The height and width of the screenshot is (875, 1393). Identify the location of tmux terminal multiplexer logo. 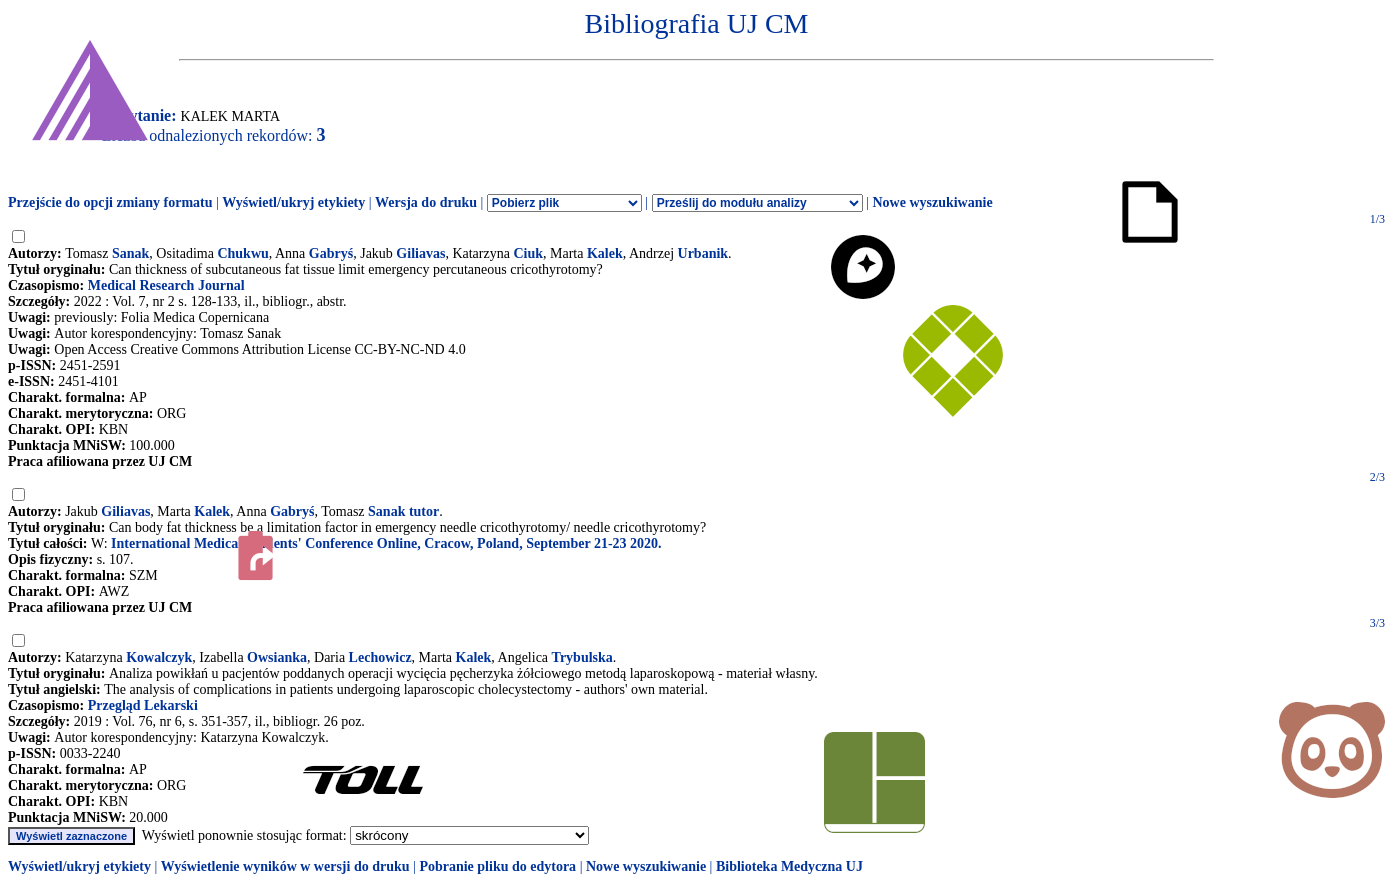
(874, 782).